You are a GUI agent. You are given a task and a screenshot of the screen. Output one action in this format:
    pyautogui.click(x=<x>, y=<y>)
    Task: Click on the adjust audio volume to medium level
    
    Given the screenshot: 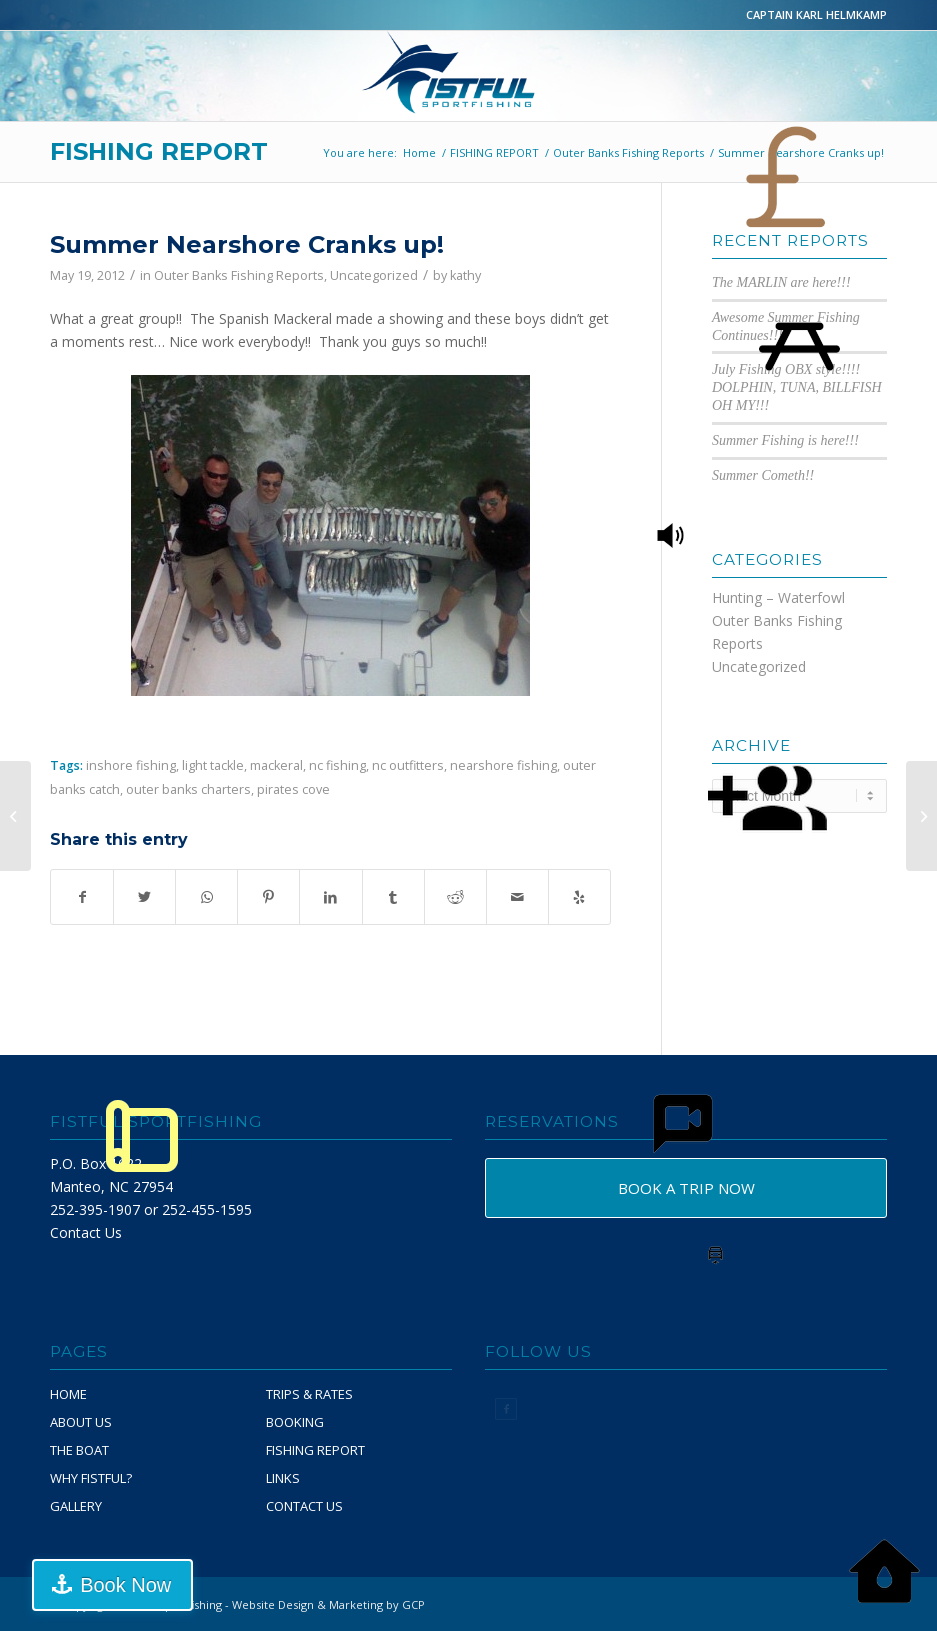 What is the action you would take?
    pyautogui.click(x=670, y=535)
    